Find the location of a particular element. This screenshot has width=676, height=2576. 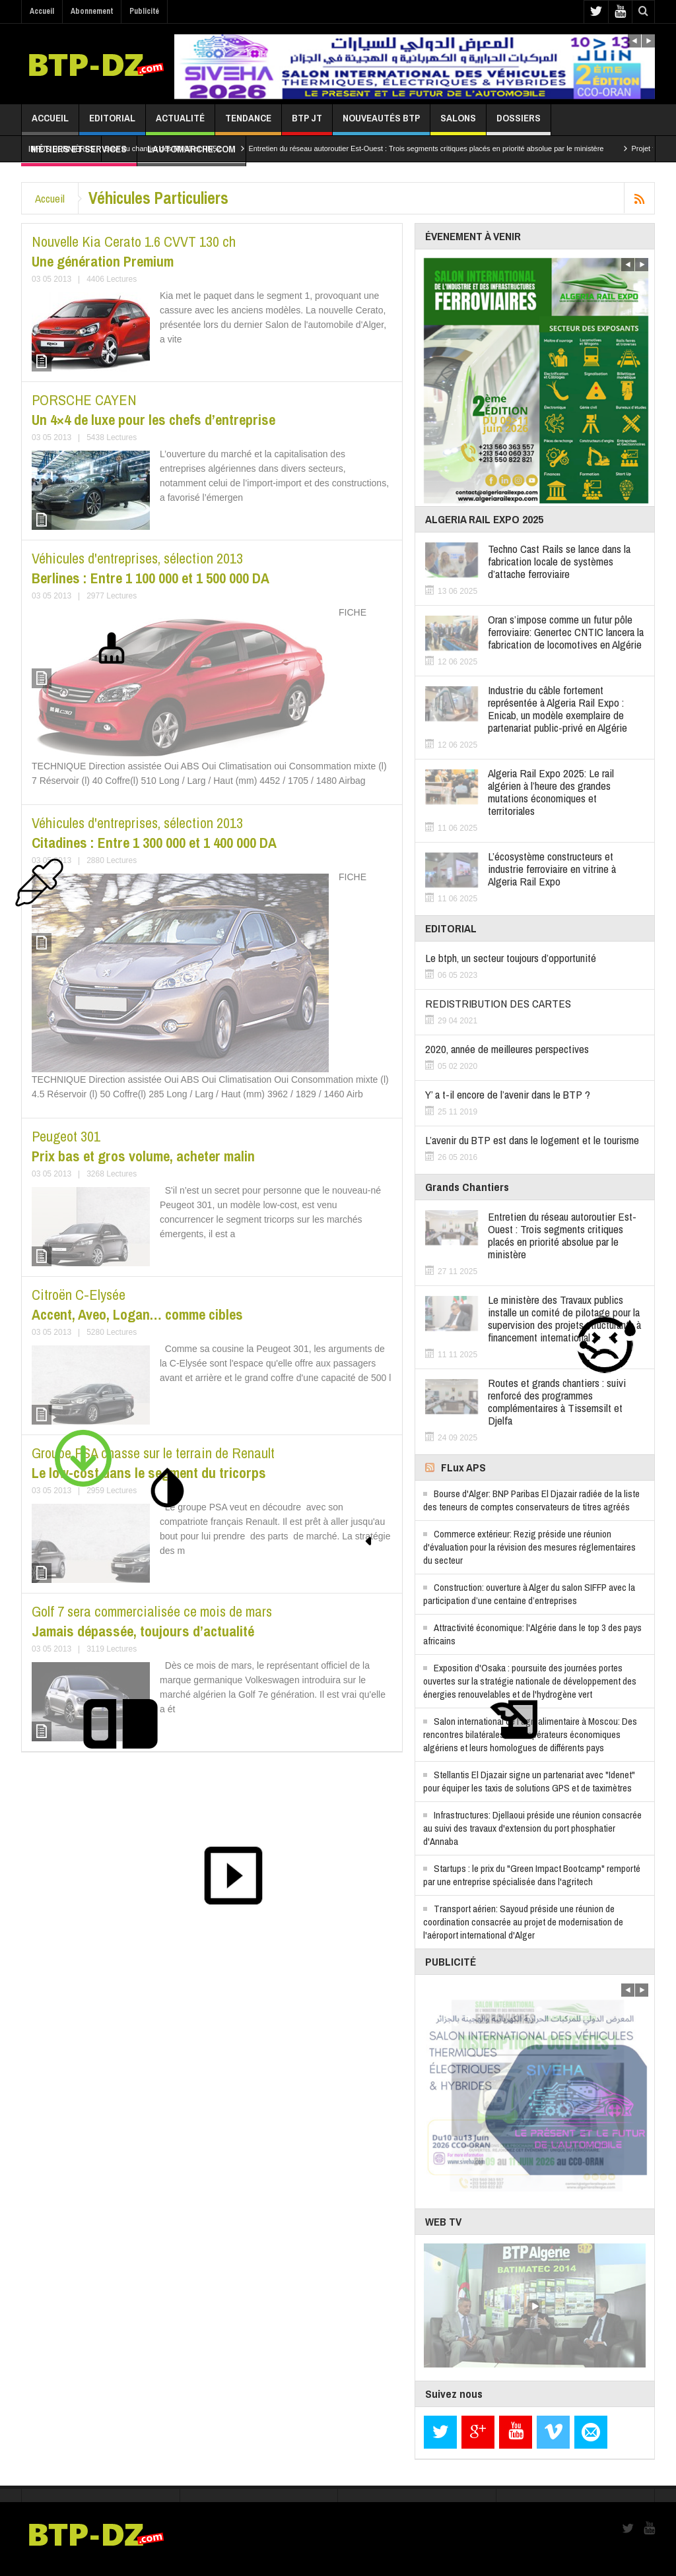

view document history or revisions is located at coordinates (516, 1720).